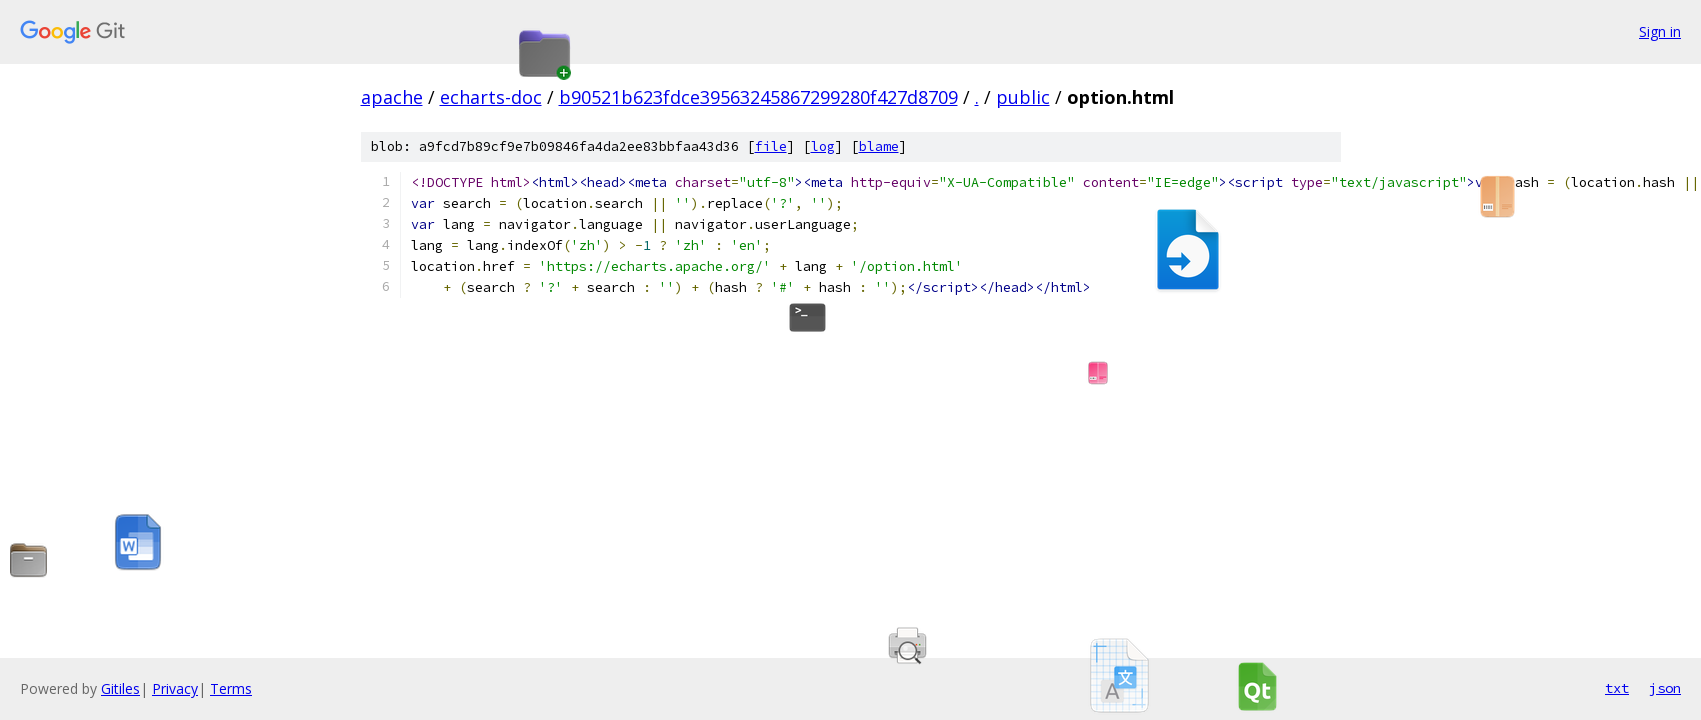 The width and height of the screenshot is (1701, 720). What do you see at coordinates (1497, 196) in the screenshot?
I see `a compressed archive or package file` at bounding box center [1497, 196].